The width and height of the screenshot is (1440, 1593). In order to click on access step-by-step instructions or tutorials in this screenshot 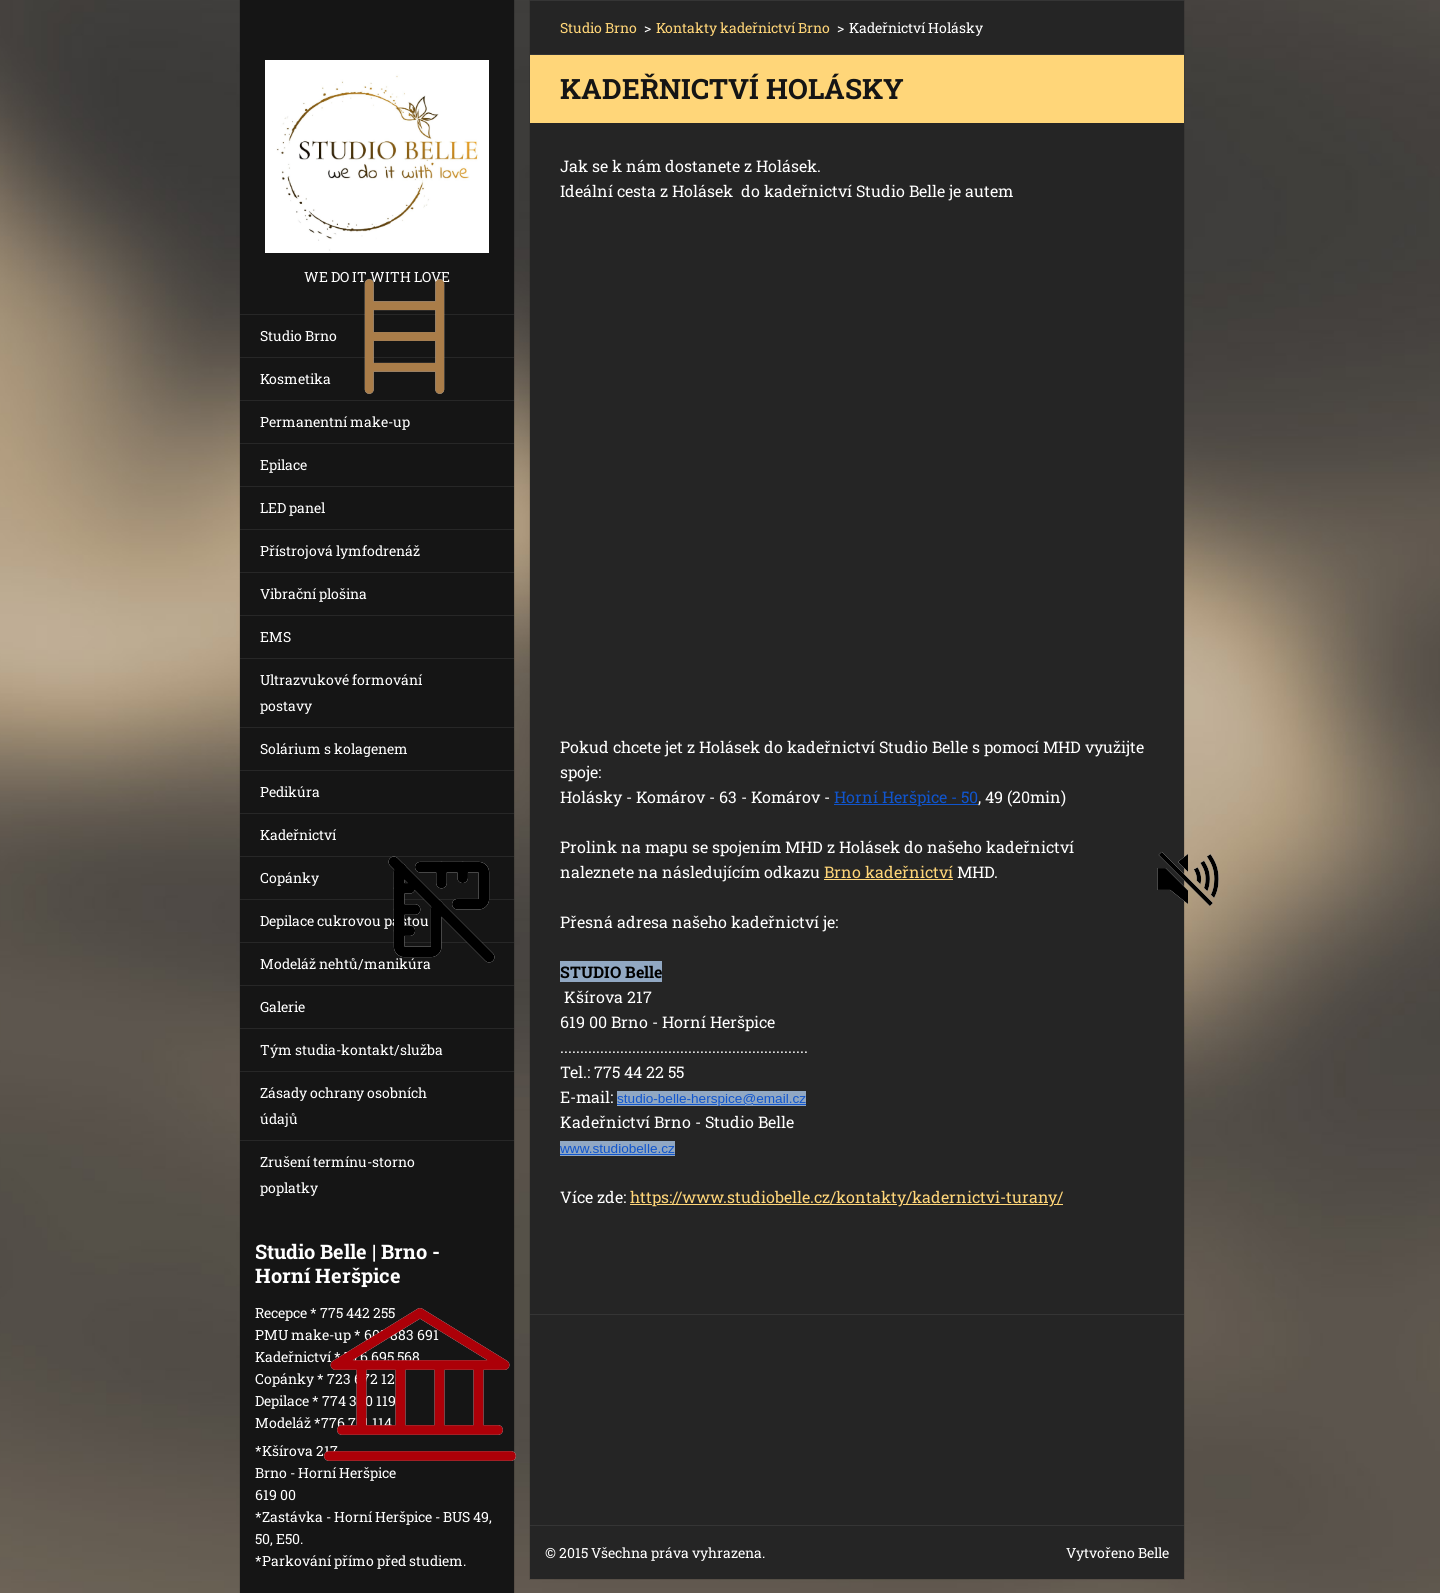, I will do `click(404, 336)`.